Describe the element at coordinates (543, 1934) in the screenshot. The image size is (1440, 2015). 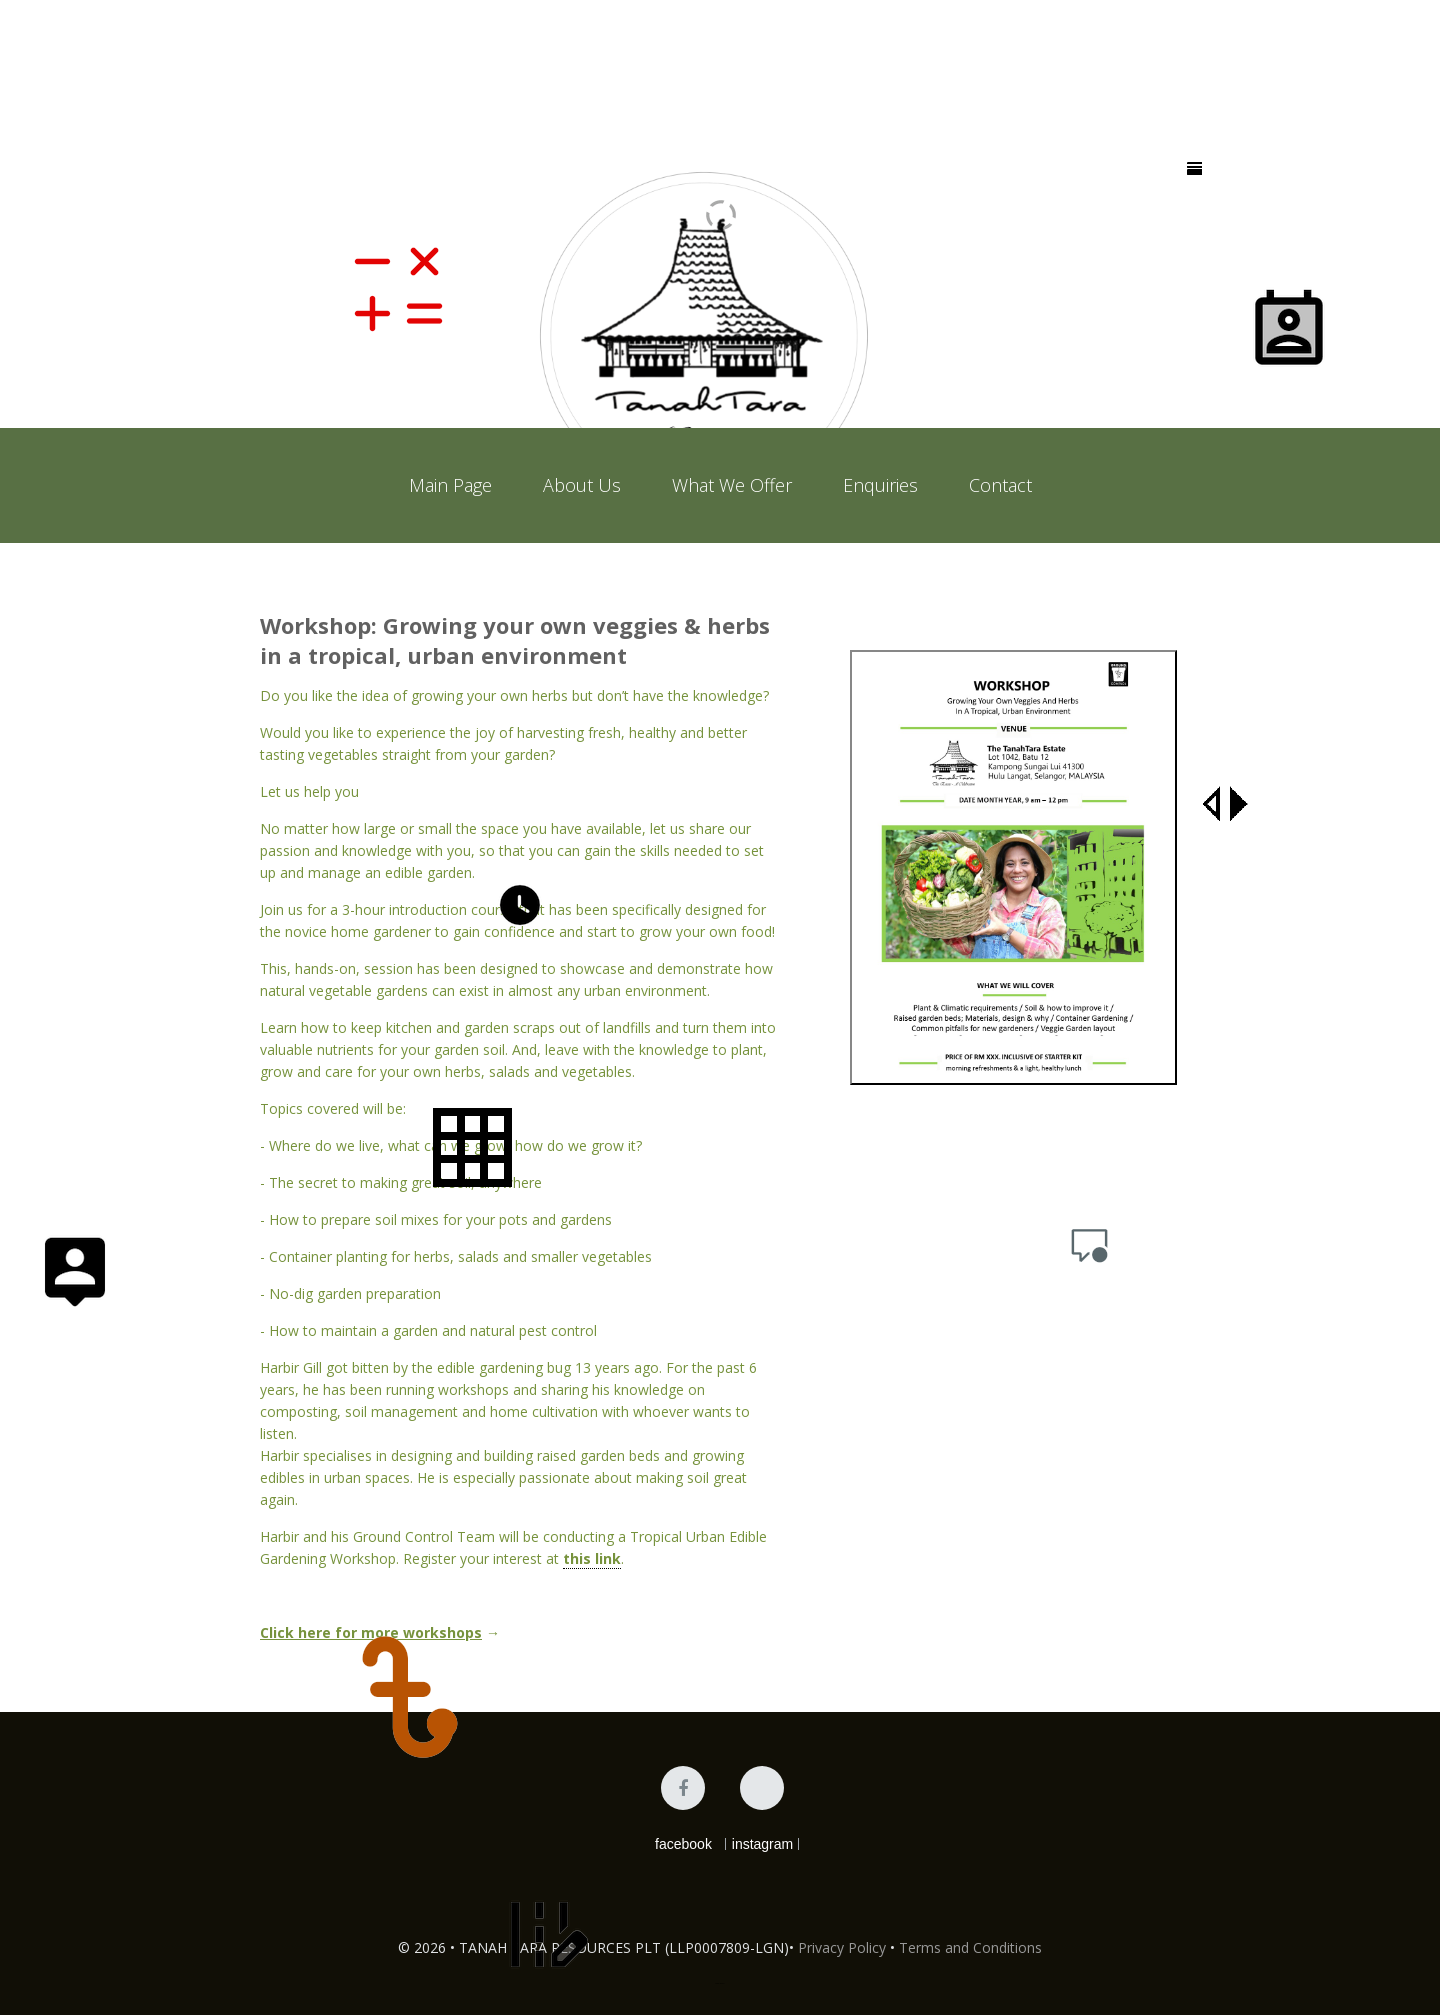
I see `edit road or route details` at that location.